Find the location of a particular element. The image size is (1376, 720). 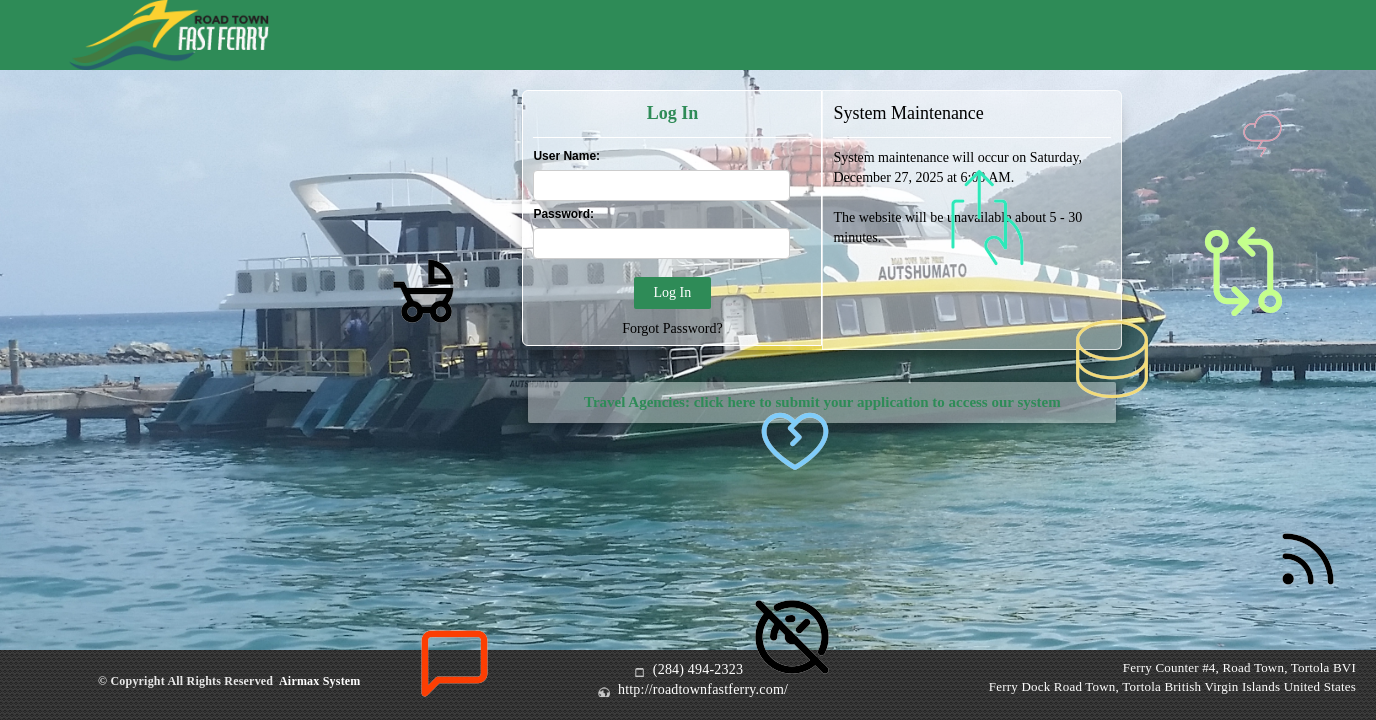

indicates thunderstorm or severe weather conditions is located at coordinates (1262, 134).